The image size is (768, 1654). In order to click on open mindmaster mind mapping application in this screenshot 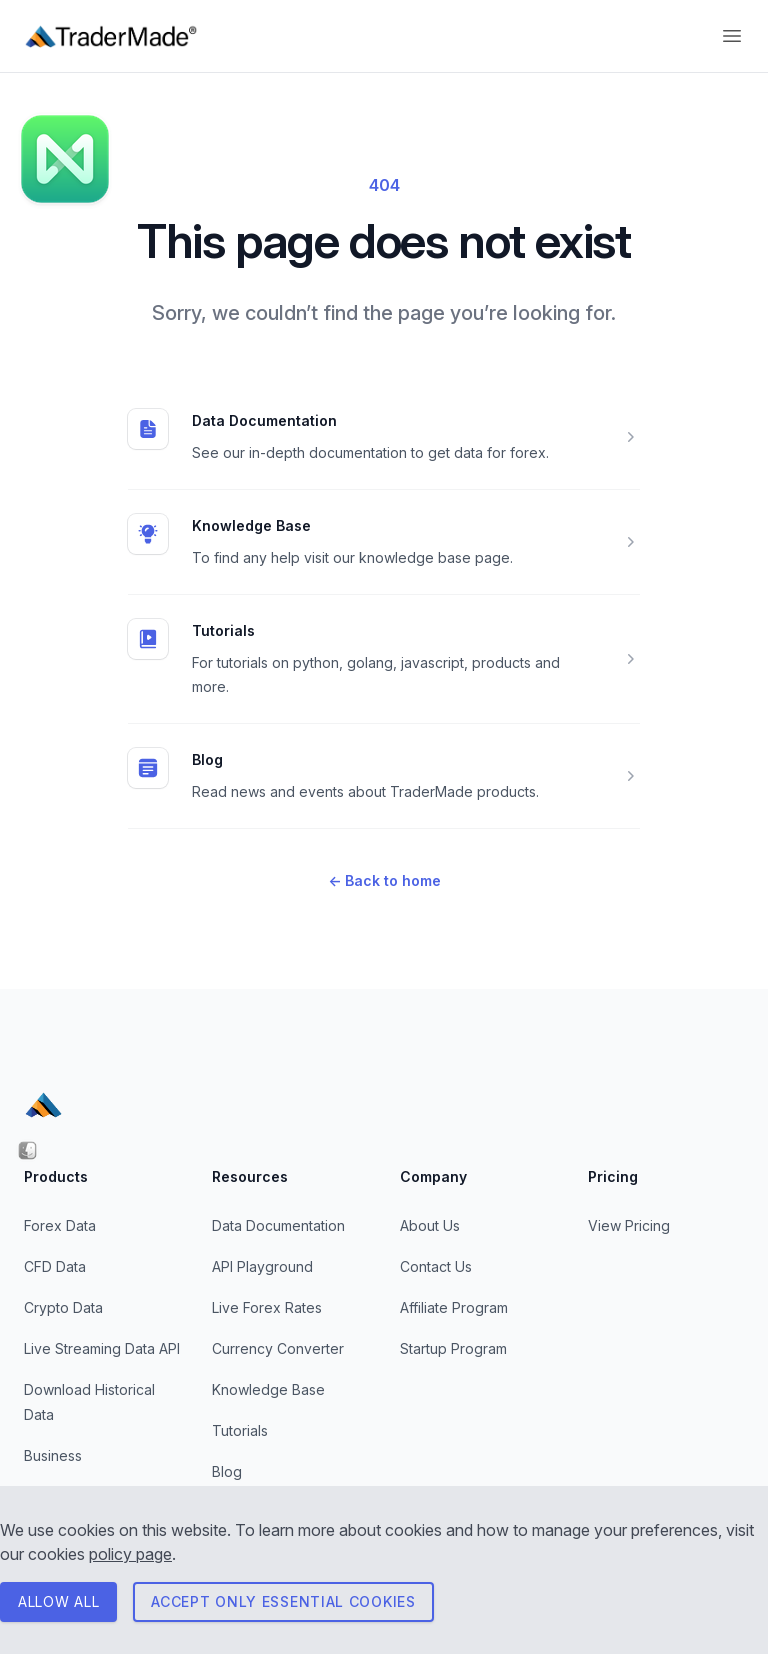, I will do `click(65, 159)`.